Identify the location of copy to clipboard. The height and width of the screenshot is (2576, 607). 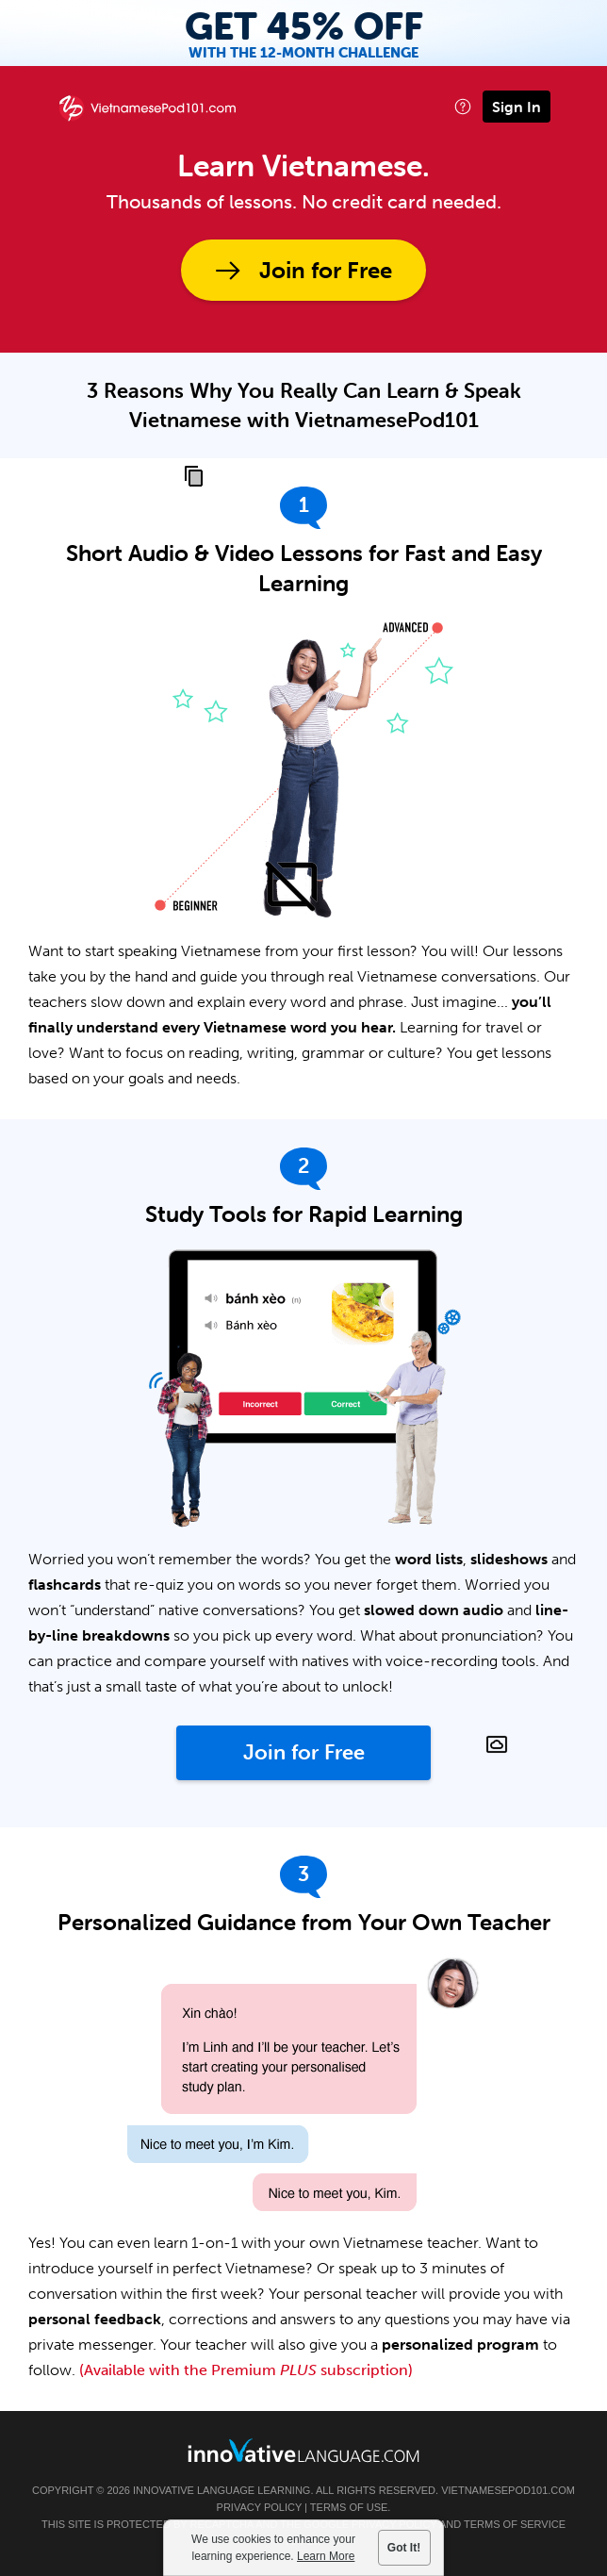
(194, 476).